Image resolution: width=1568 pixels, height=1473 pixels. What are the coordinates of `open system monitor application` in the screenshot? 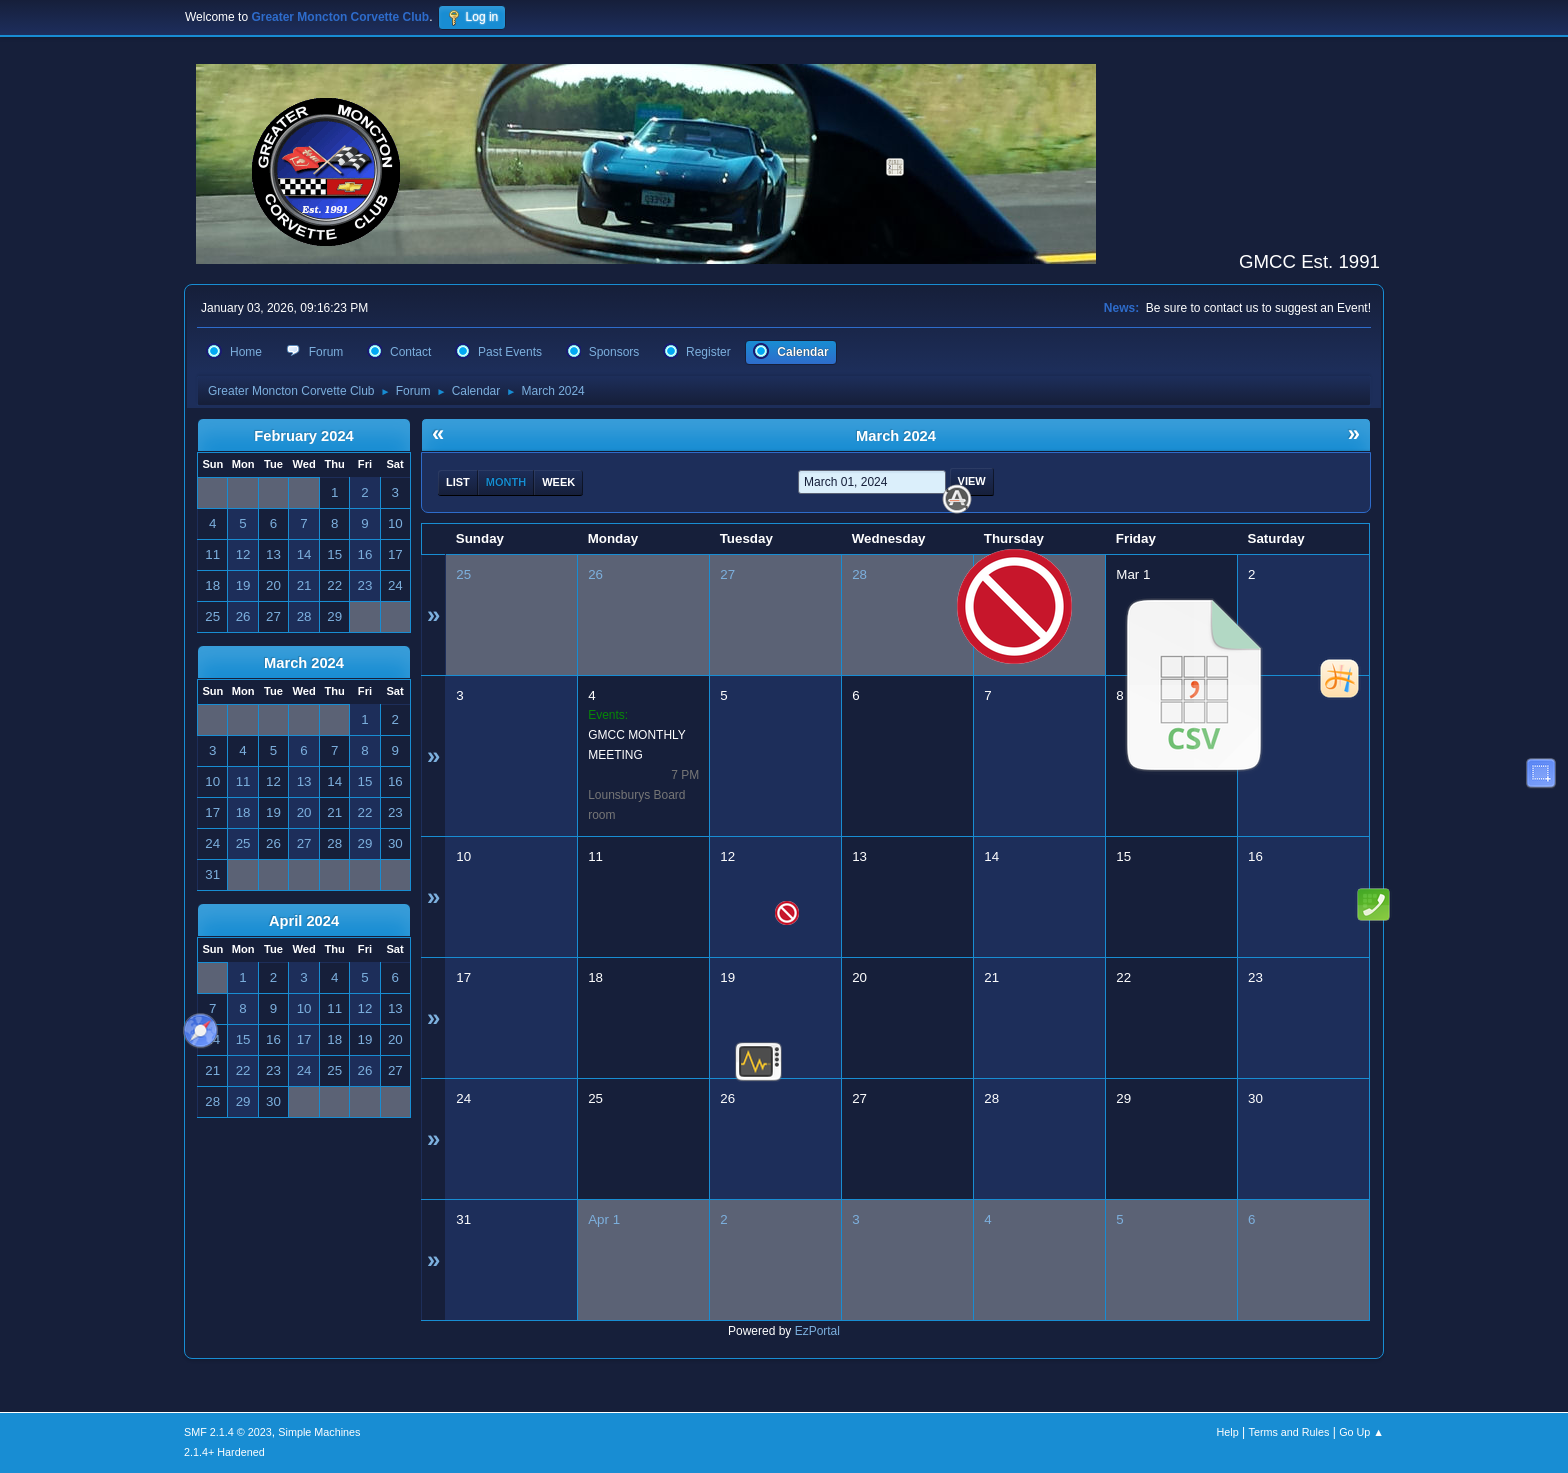 It's located at (758, 1061).